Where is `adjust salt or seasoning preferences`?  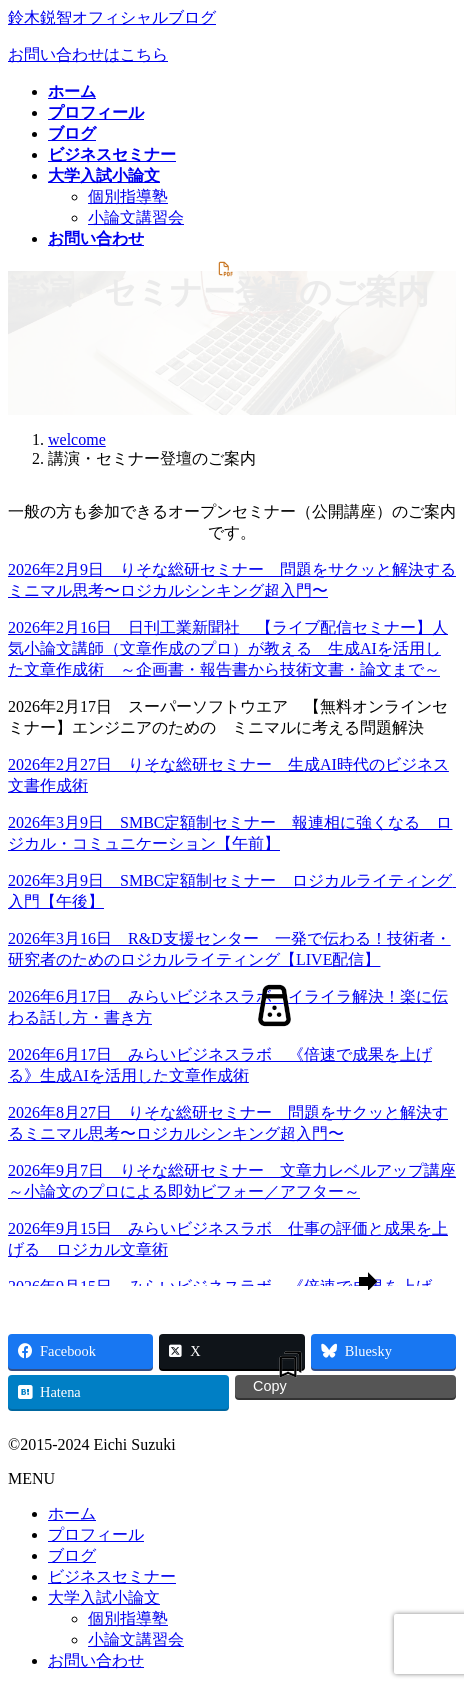
adjust salt or seasoning preferences is located at coordinates (274, 1005).